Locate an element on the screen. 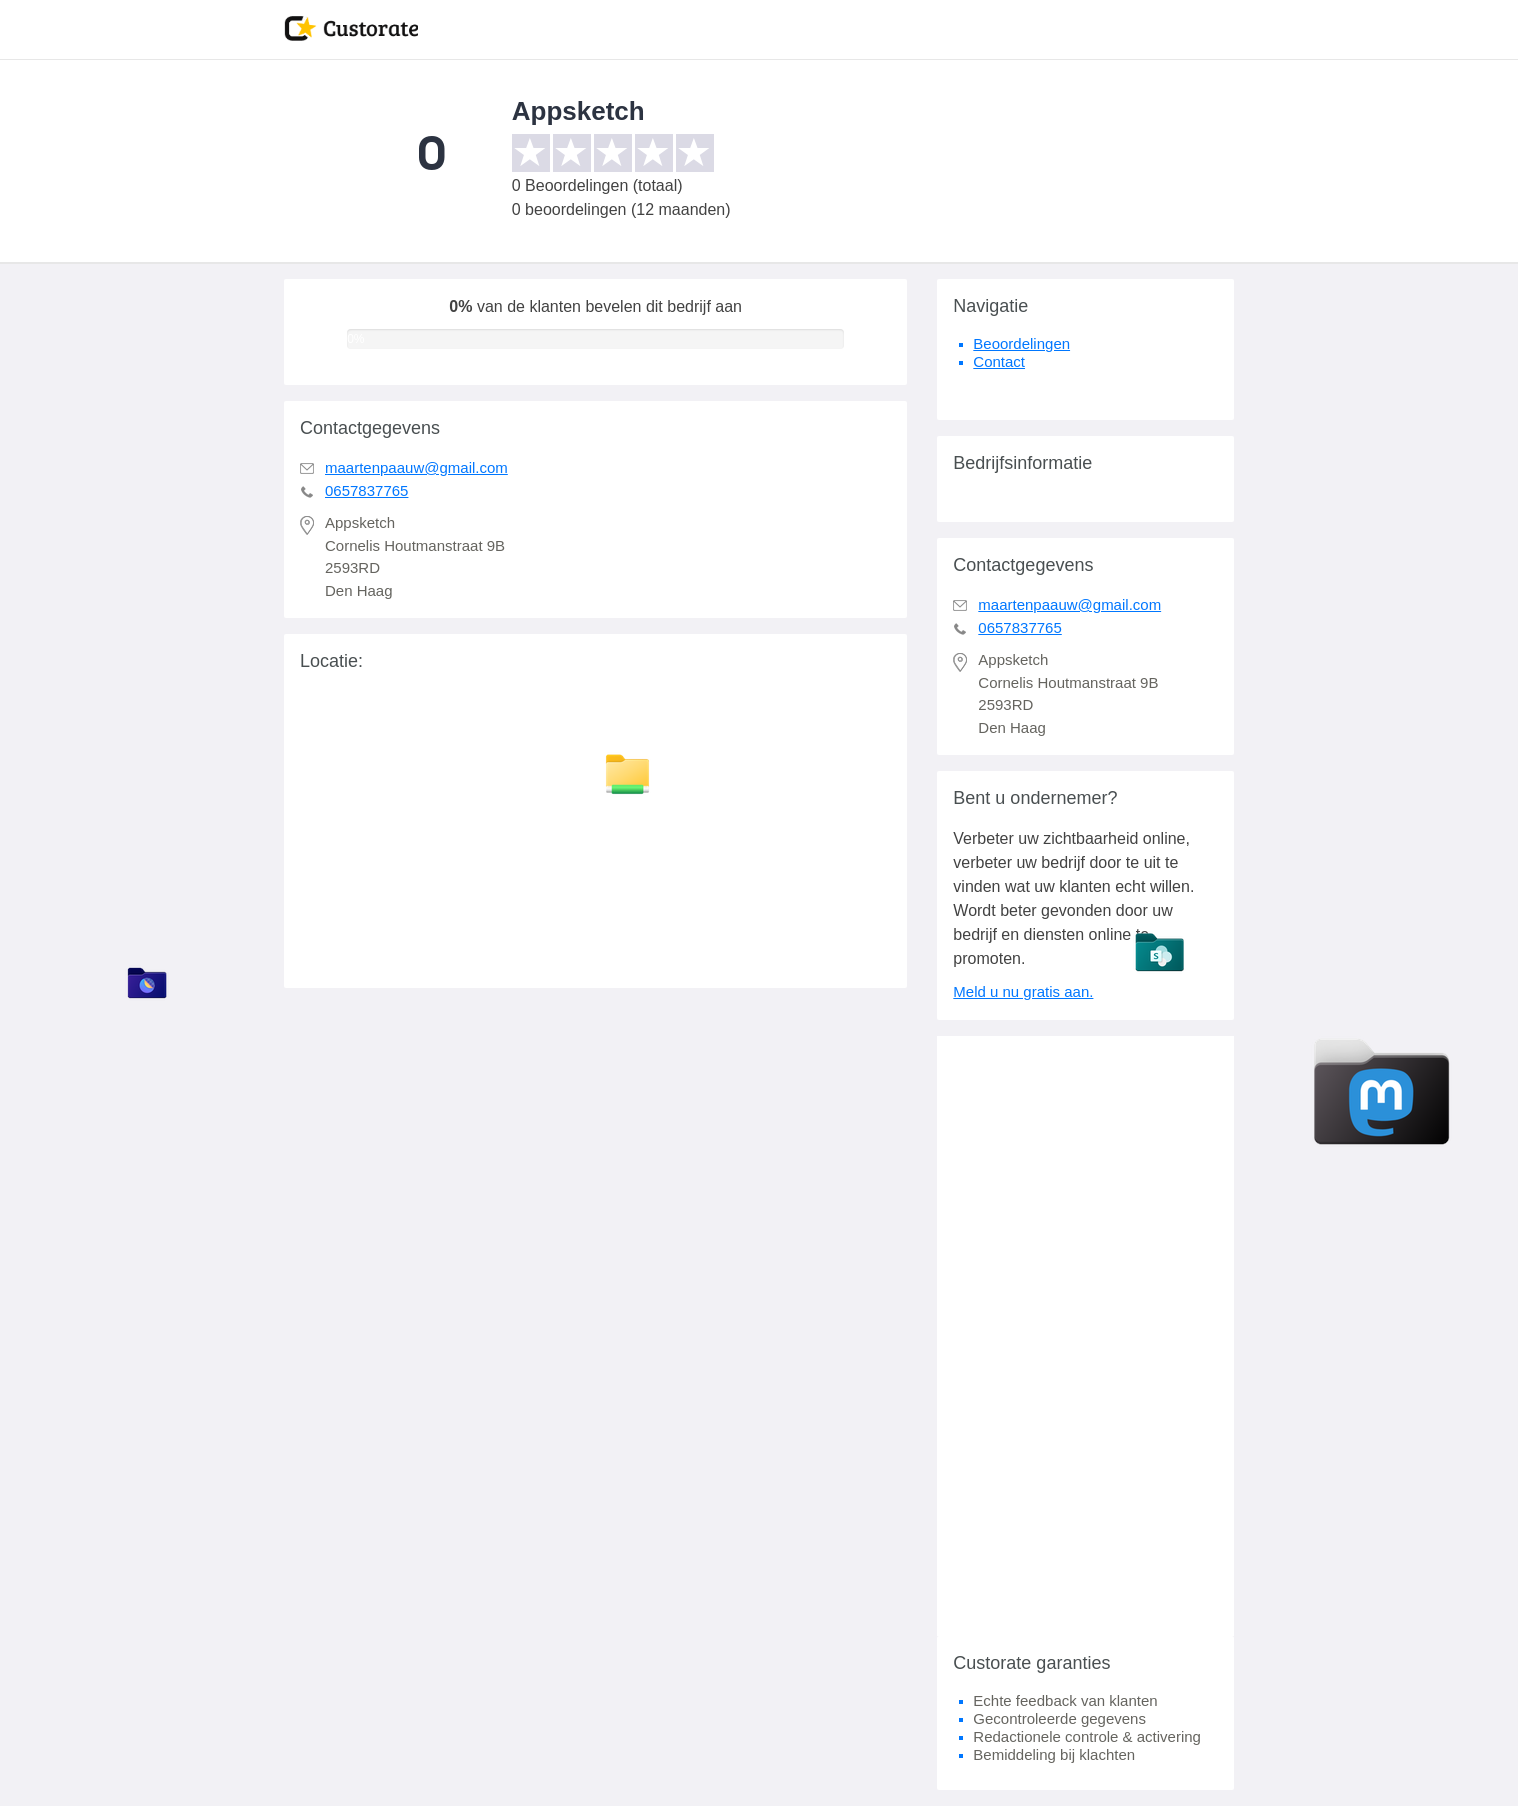  access shared network folder is located at coordinates (627, 772).